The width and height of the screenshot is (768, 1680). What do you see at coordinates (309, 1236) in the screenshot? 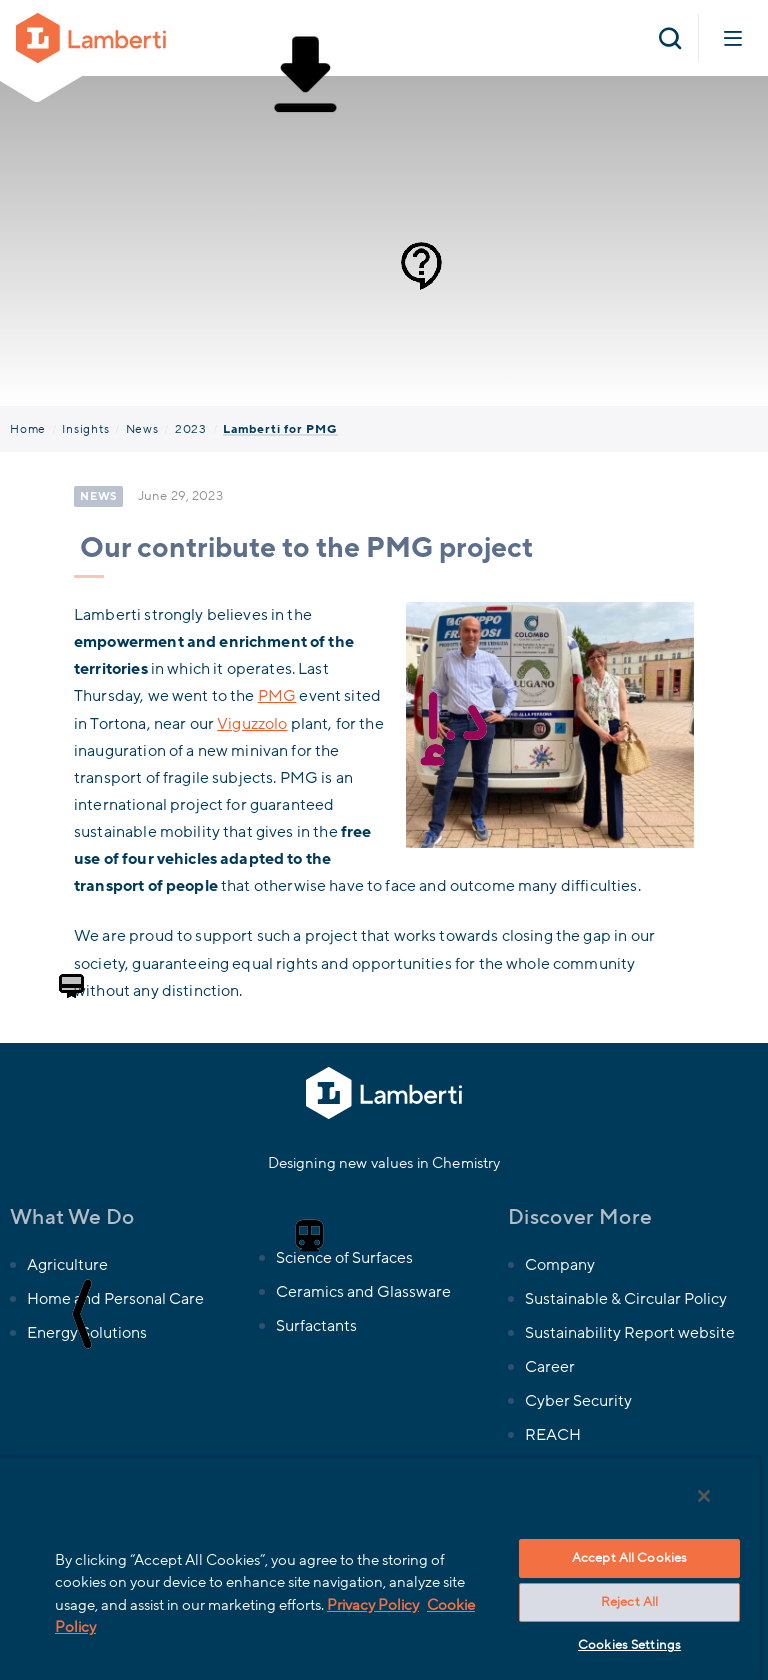
I see `get public transit directions` at bounding box center [309, 1236].